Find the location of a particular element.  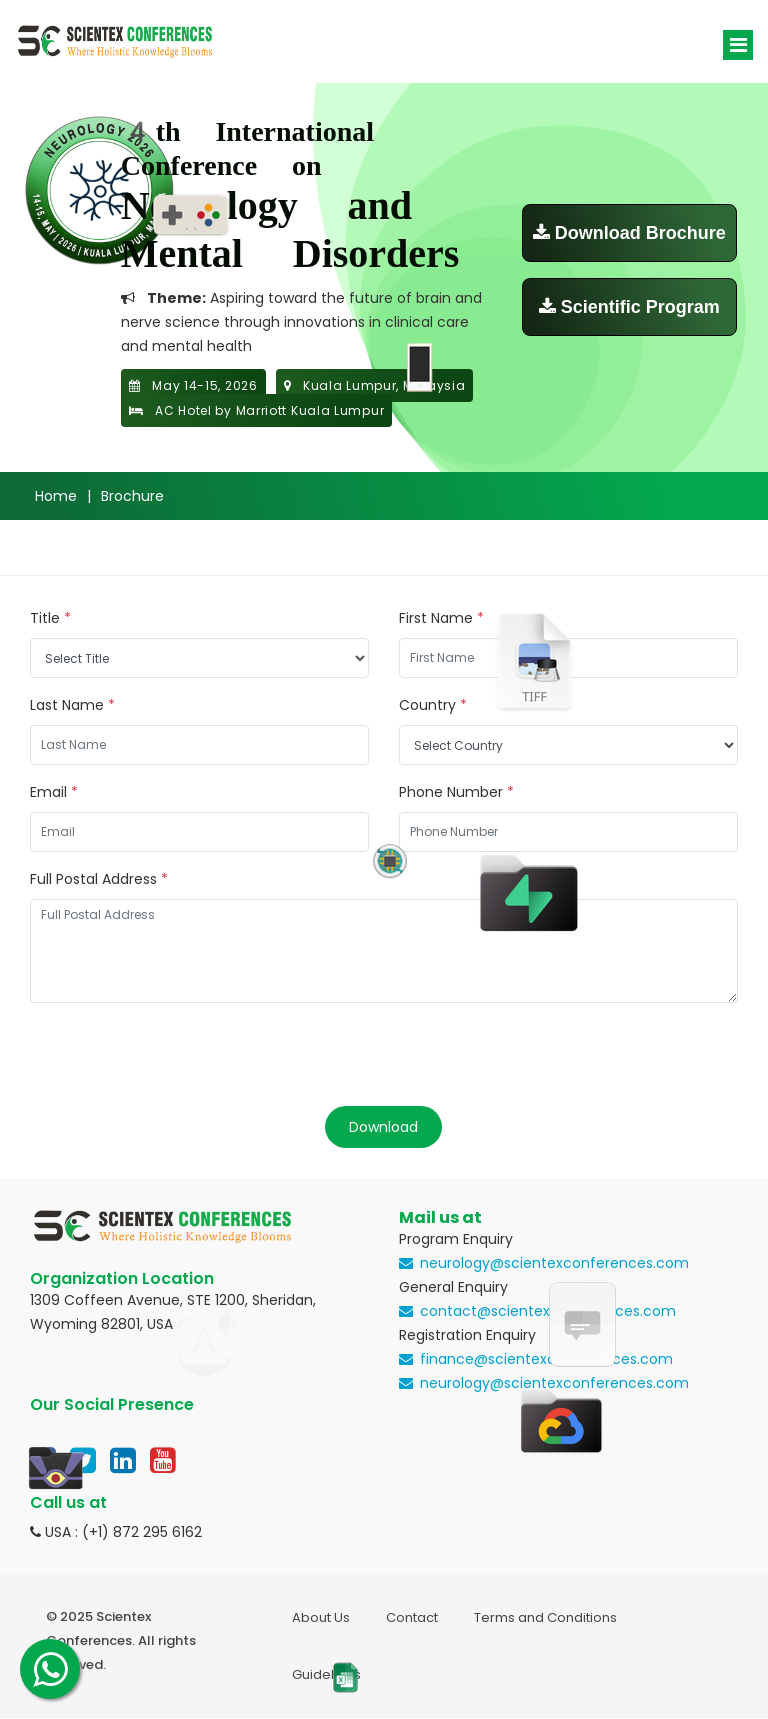

open the games category or folder is located at coordinates (191, 215).